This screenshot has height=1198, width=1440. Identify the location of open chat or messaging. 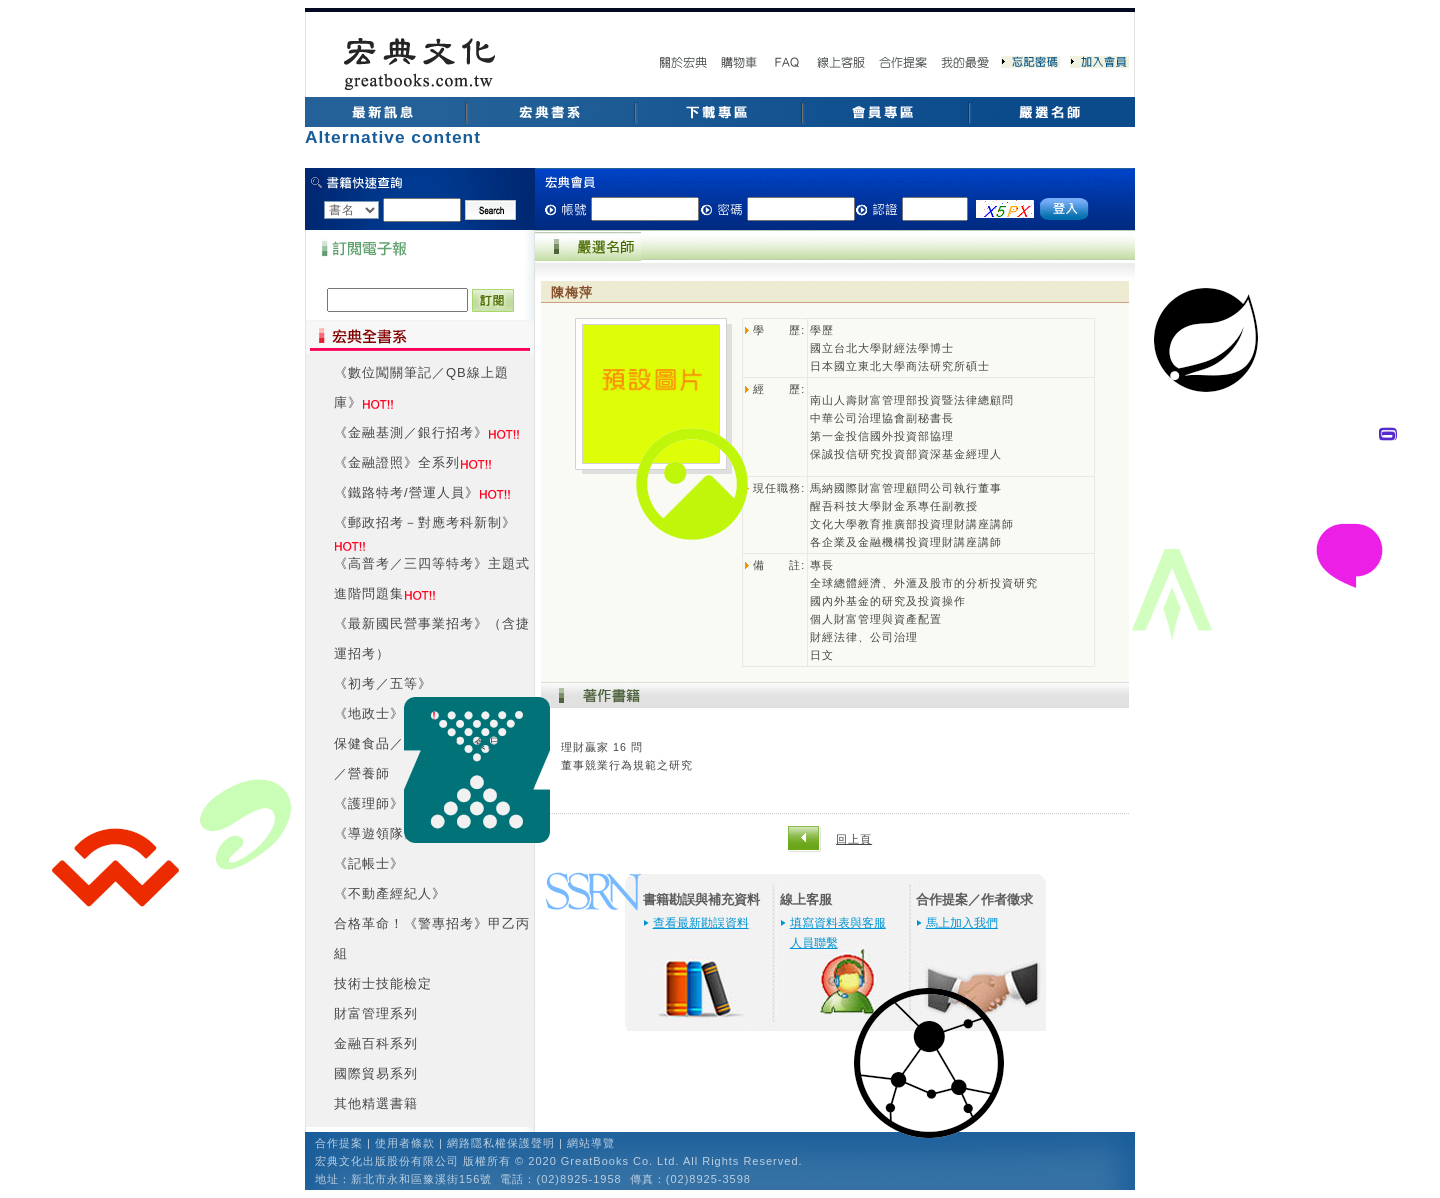
(1349, 553).